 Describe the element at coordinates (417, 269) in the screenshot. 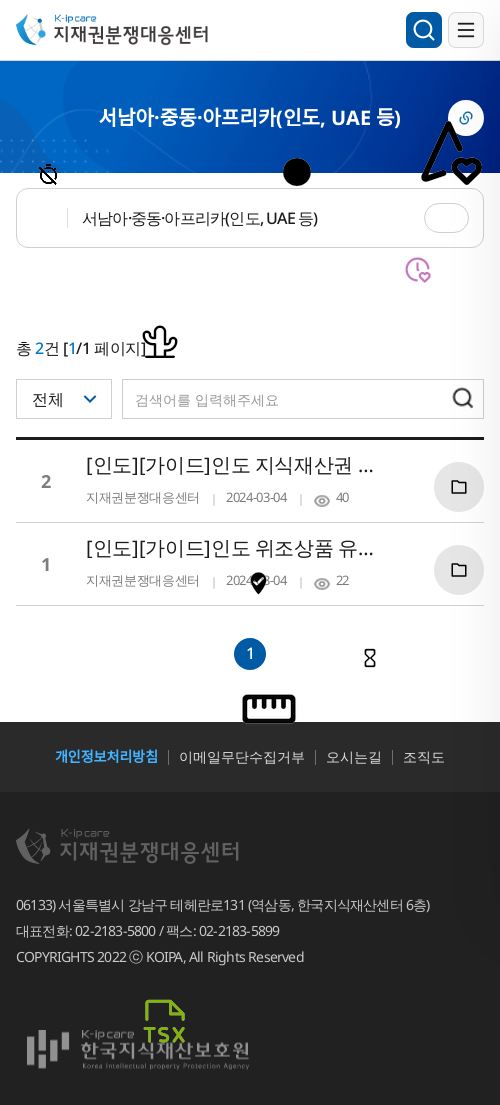

I see `view your favorite or saved times` at that location.